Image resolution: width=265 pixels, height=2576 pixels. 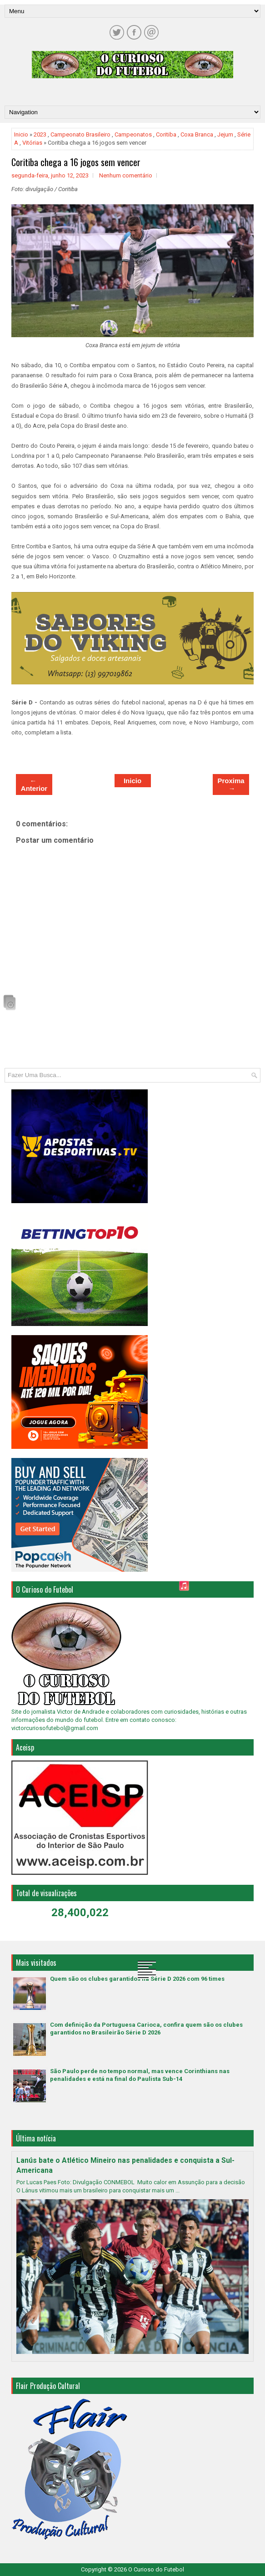 What do you see at coordinates (184, 1586) in the screenshot?
I see `open the gnome music app` at bounding box center [184, 1586].